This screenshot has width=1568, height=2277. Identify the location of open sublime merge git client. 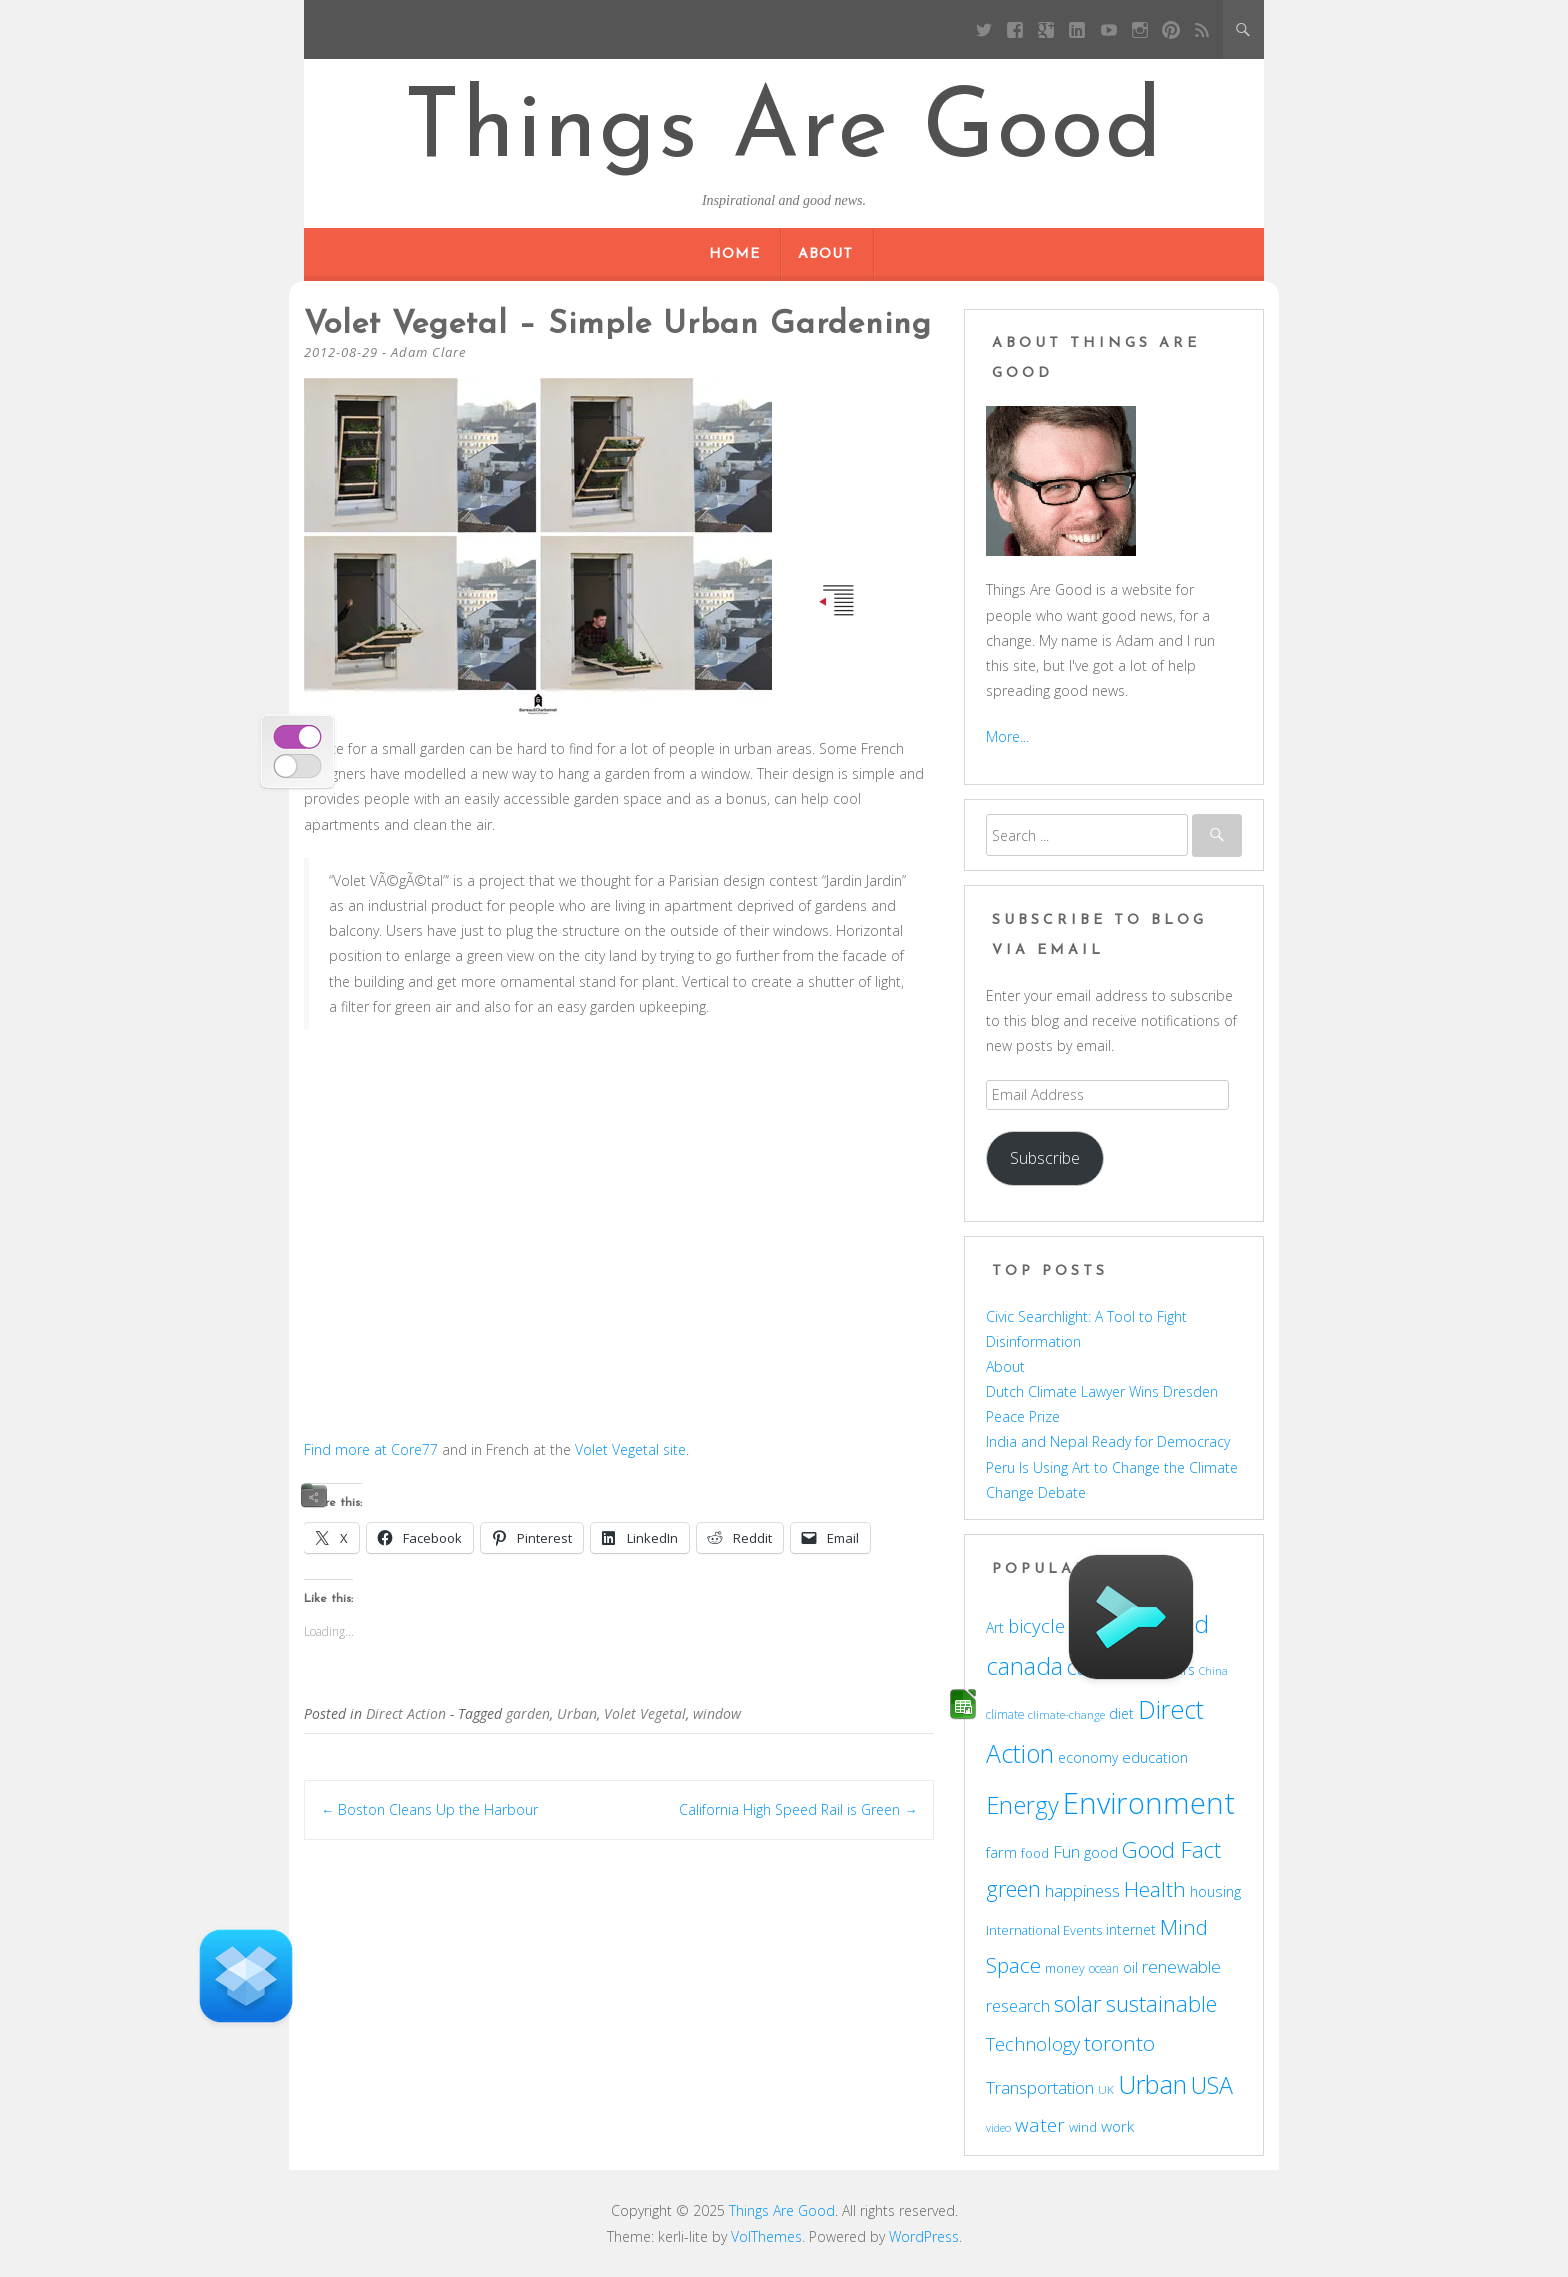
(1131, 1617).